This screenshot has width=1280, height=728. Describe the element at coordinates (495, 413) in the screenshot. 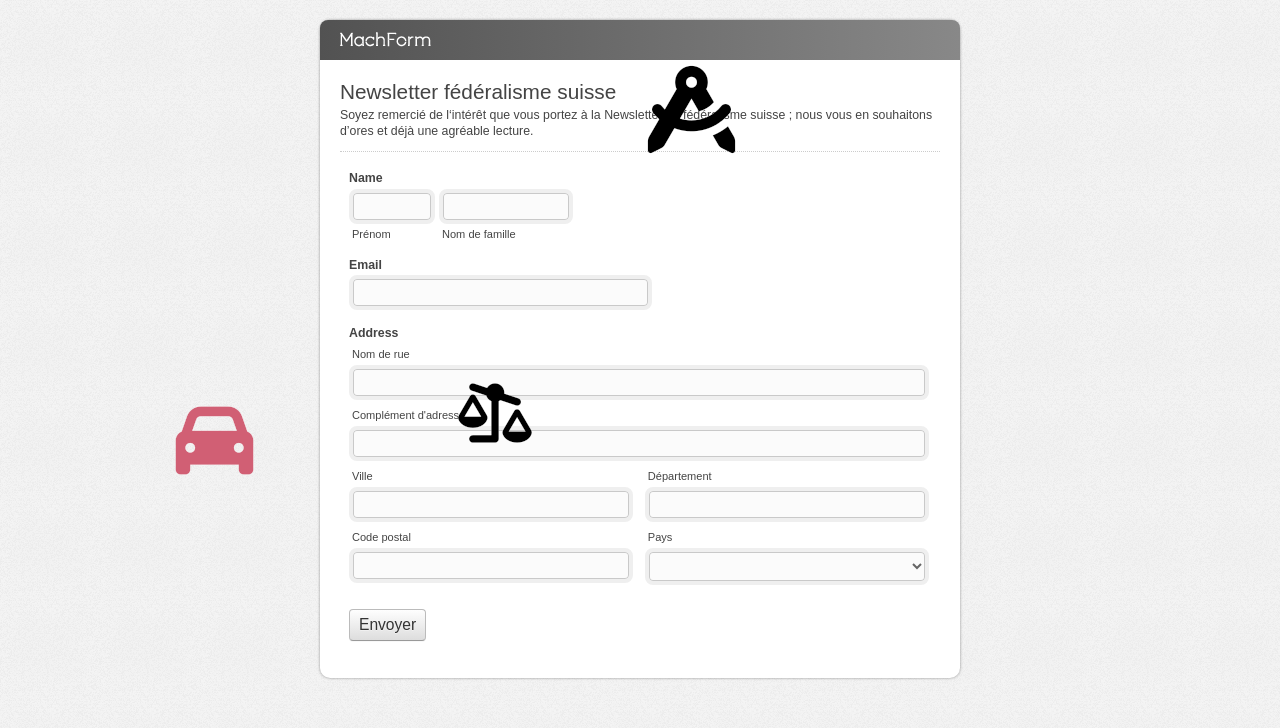

I see `indicates an unequal comparison or imbalance` at that location.